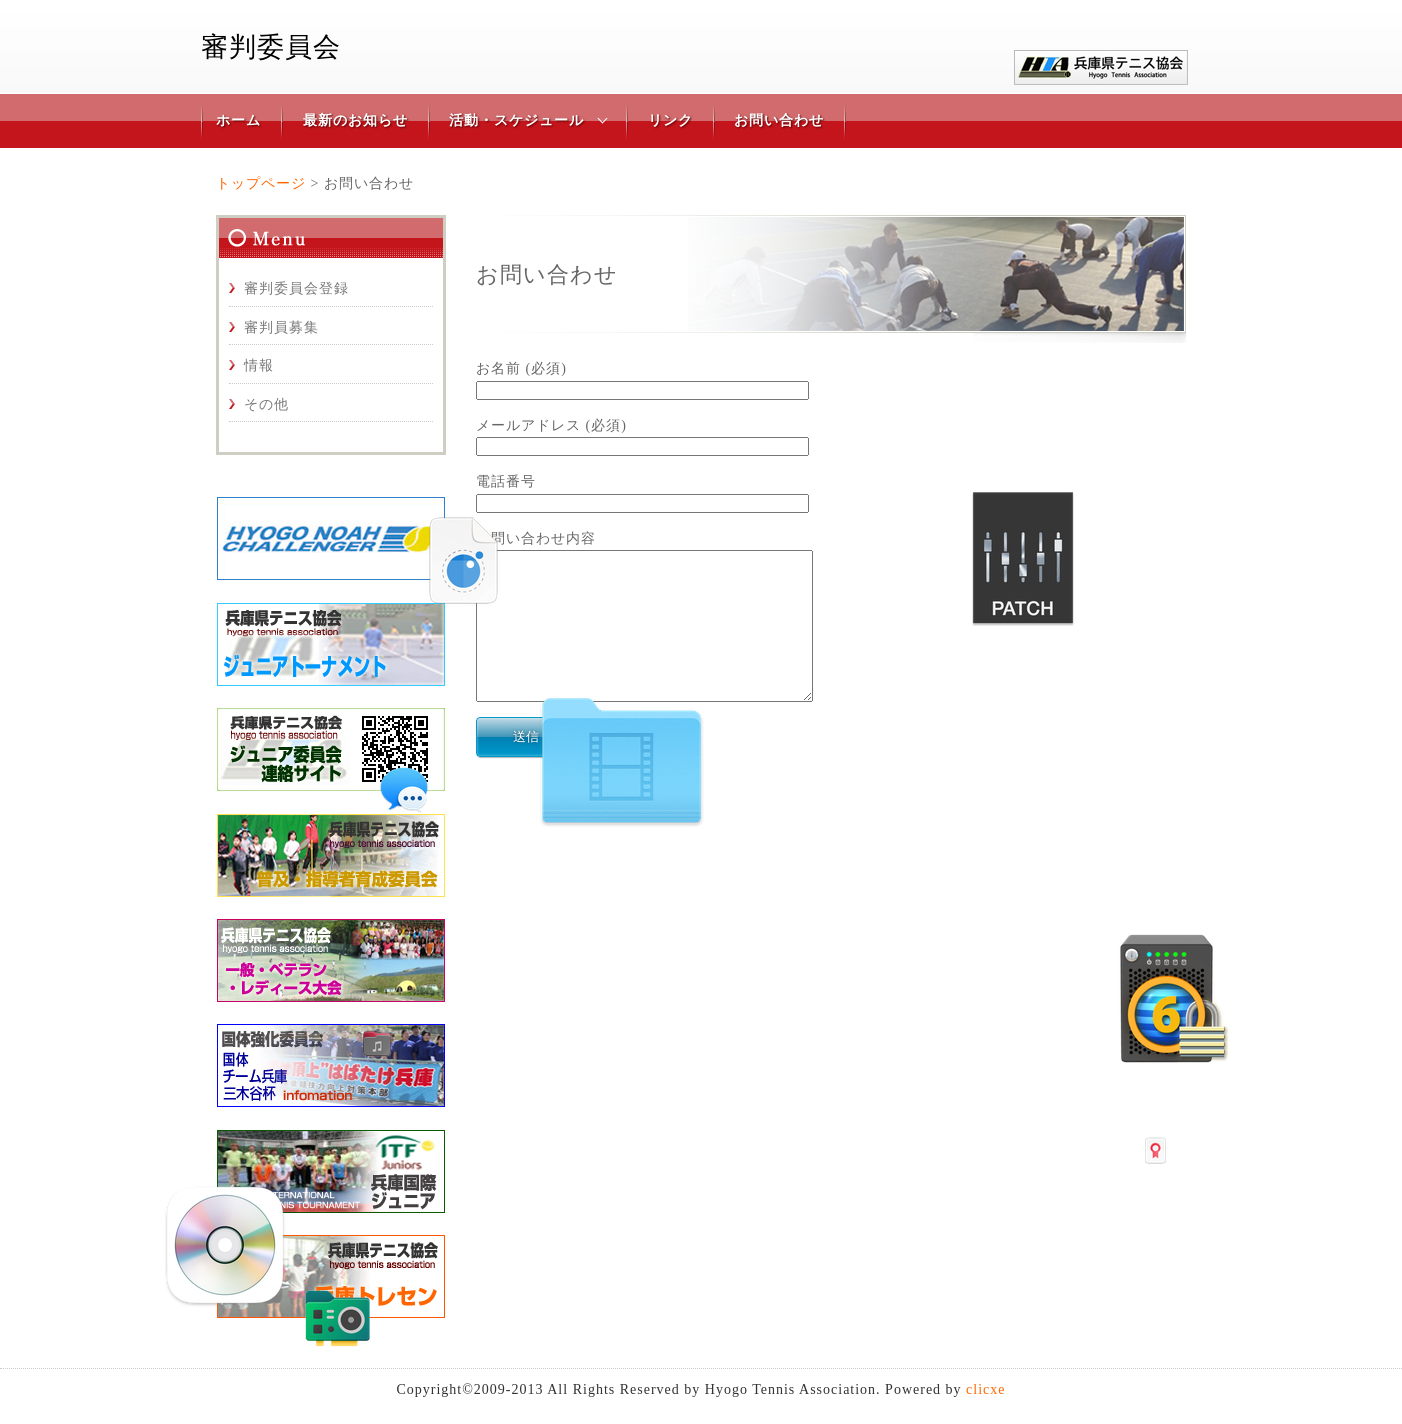 The height and width of the screenshot is (1424, 1402). What do you see at coordinates (404, 789) in the screenshot?
I see `open messages or chat application` at bounding box center [404, 789].